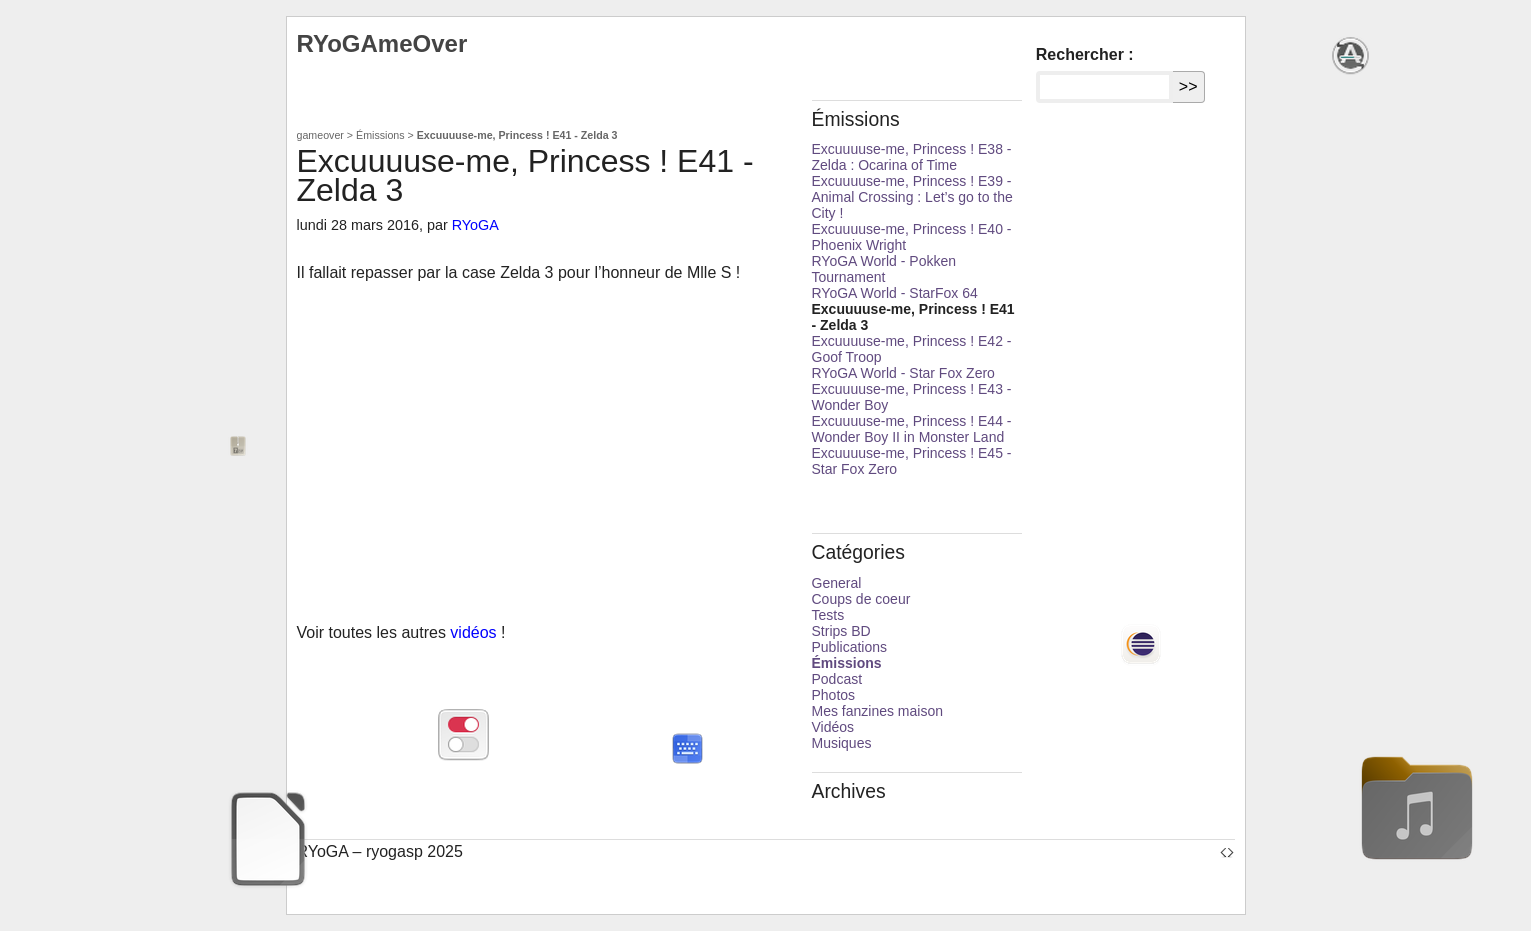 Image resolution: width=1531 pixels, height=931 pixels. I want to click on open eclipse IDE, so click(1141, 644).